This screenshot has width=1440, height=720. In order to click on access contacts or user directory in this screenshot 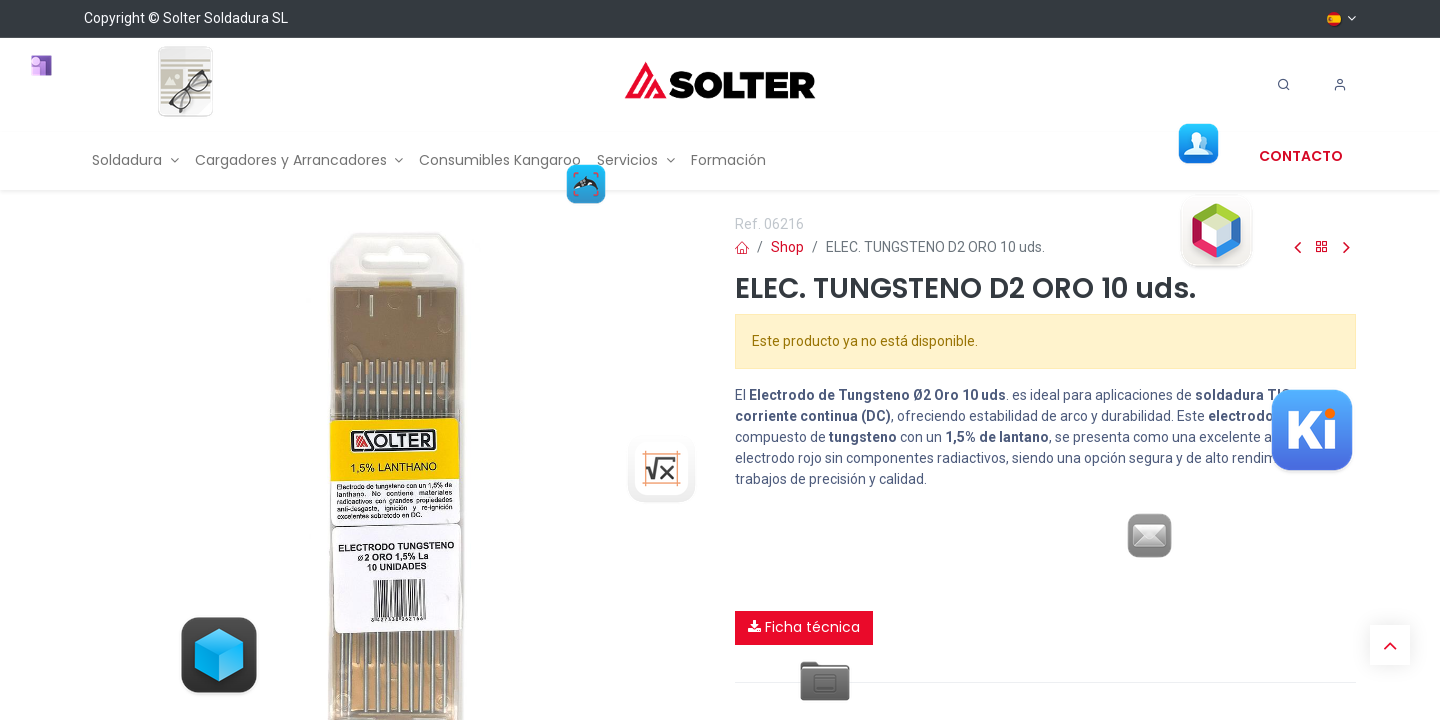, I will do `click(1198, 143)`.